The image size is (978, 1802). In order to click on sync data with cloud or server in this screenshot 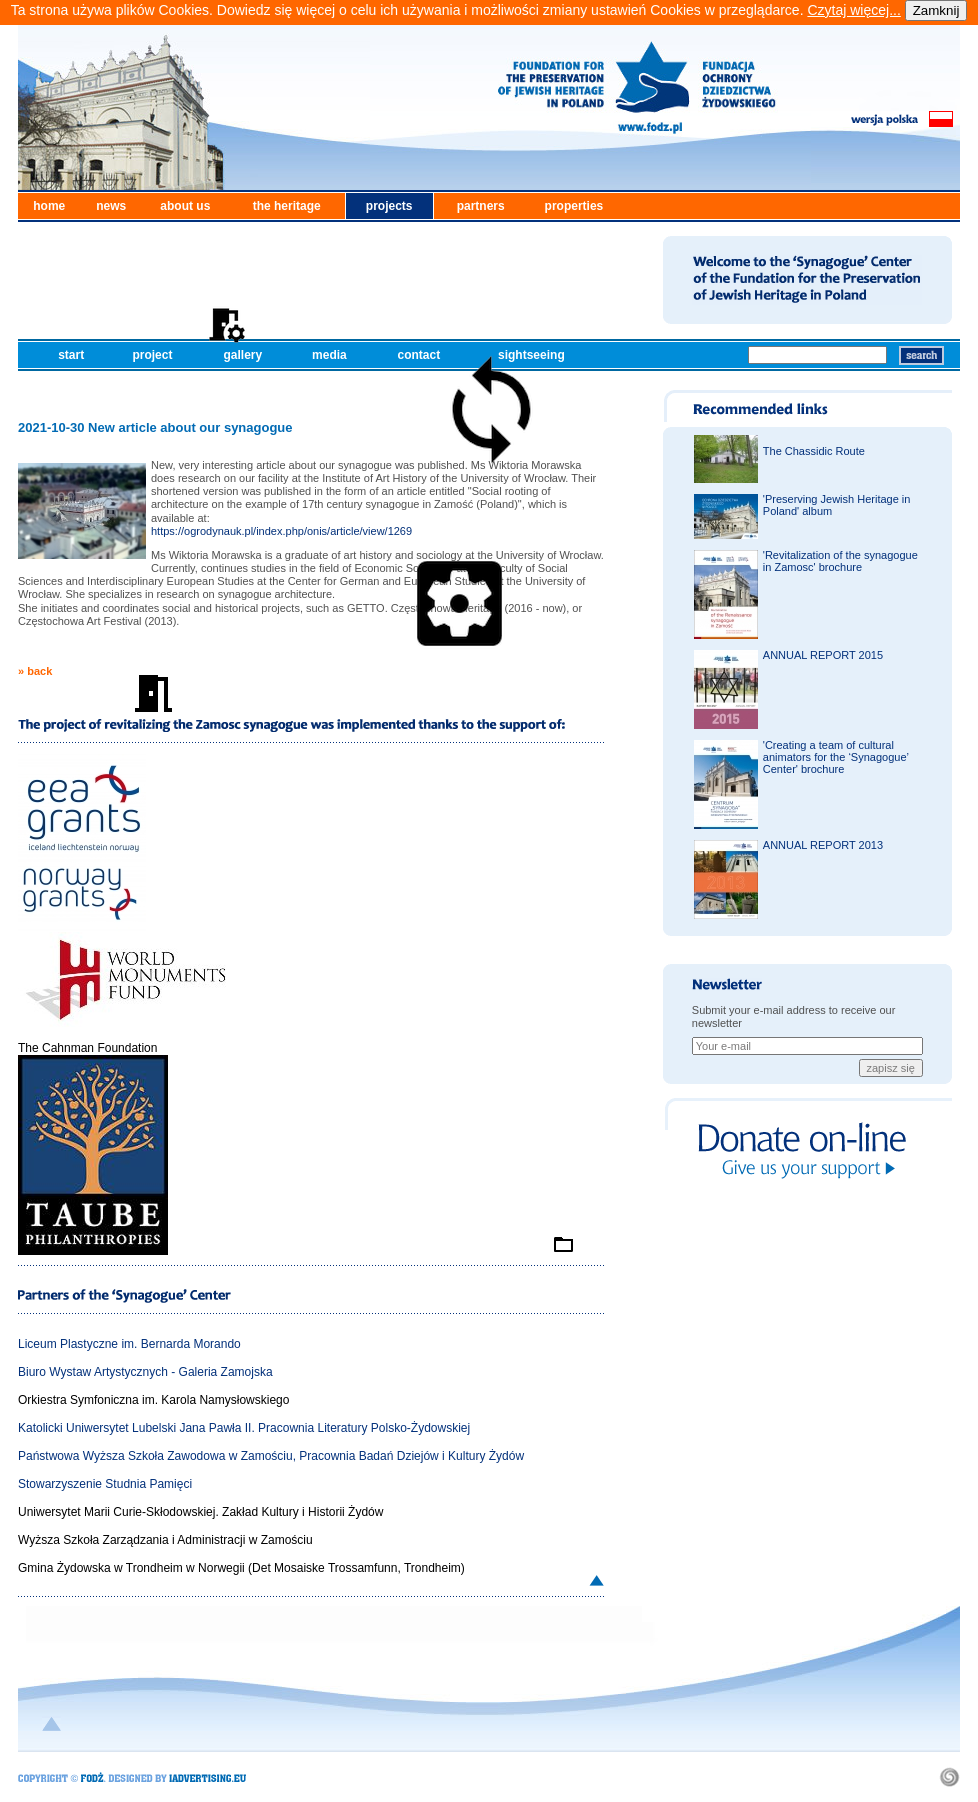, I will do `click(491, 409)`.